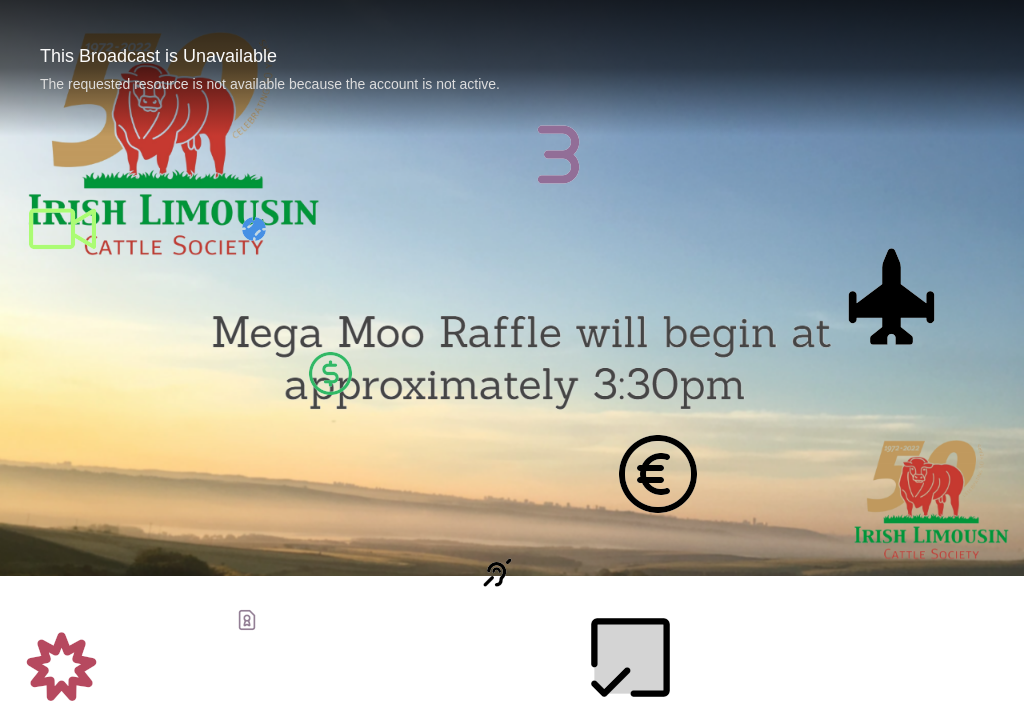 The height and width of the screenshot is (720, 1024). I want to click on view account balance or financial information, so click(330, 373).